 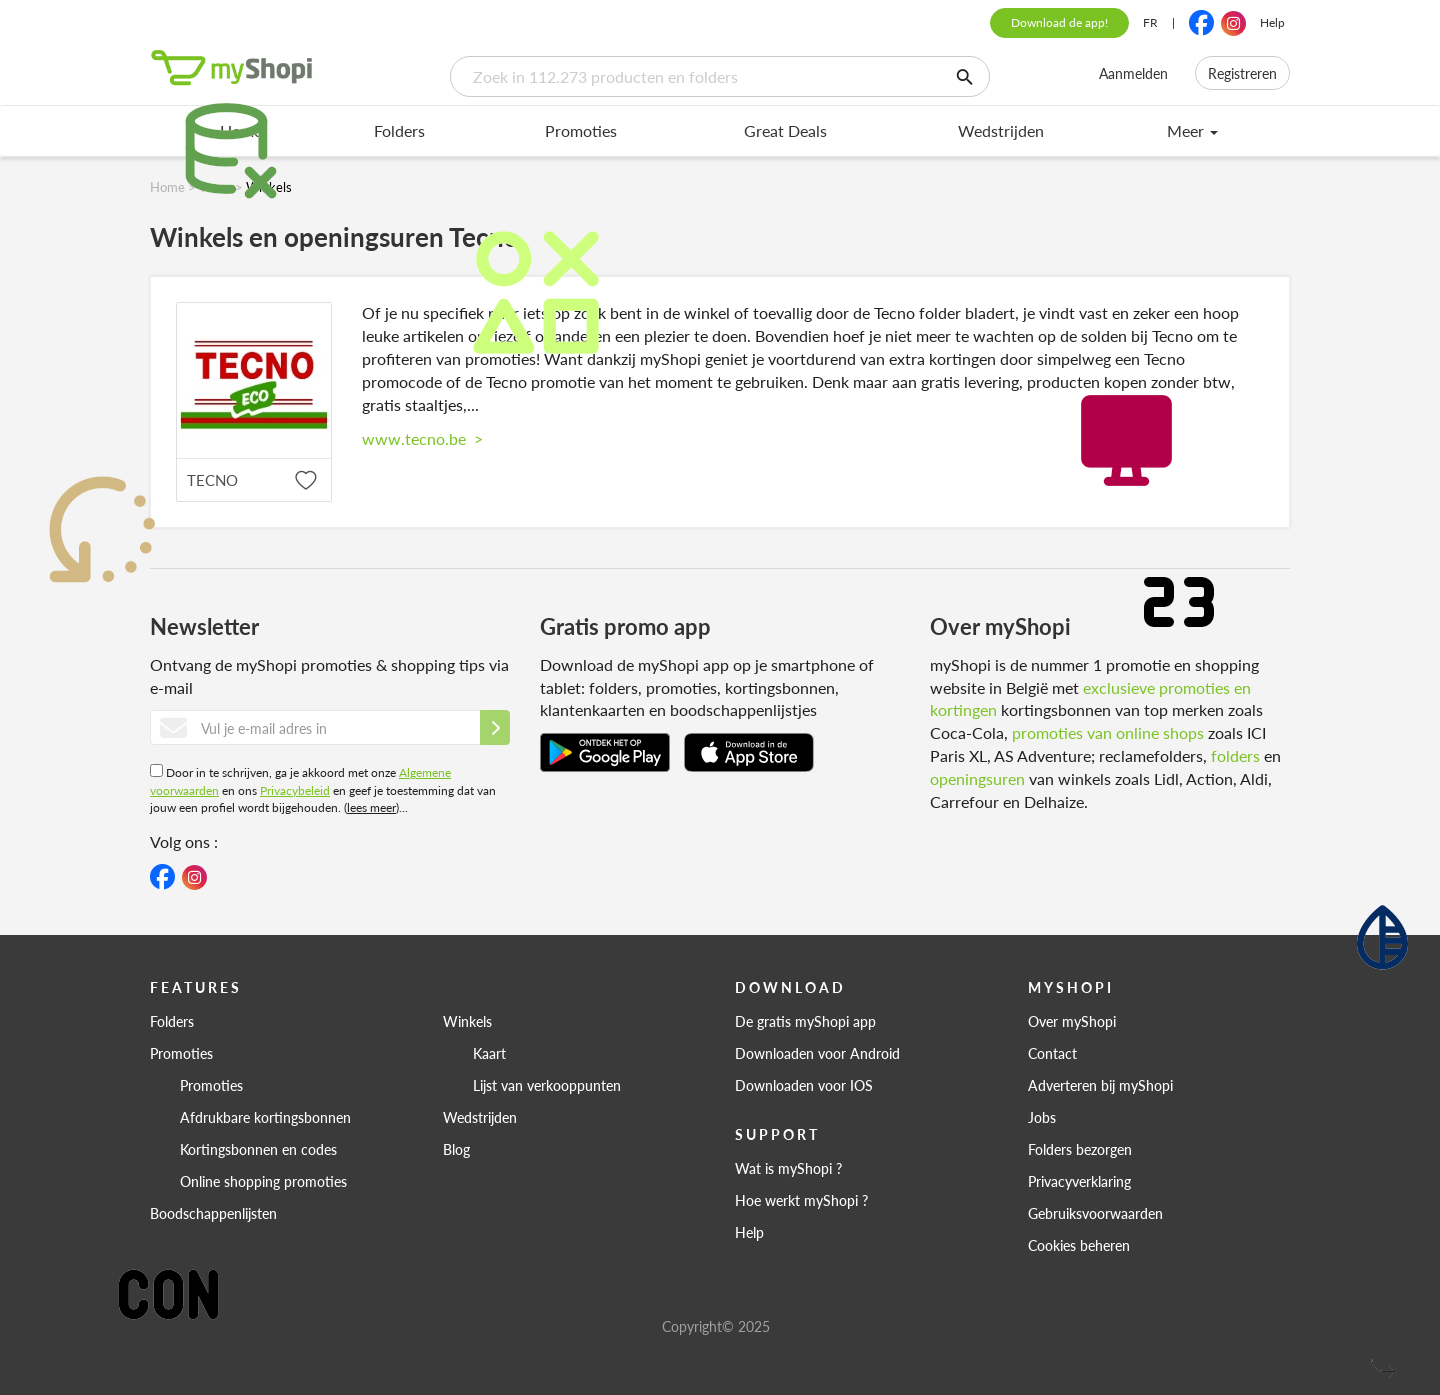 What do you see at coordinates (1382, 939) in the screenshot?
I see `adjust water or humidity level` at bounding box center [1382, 939].